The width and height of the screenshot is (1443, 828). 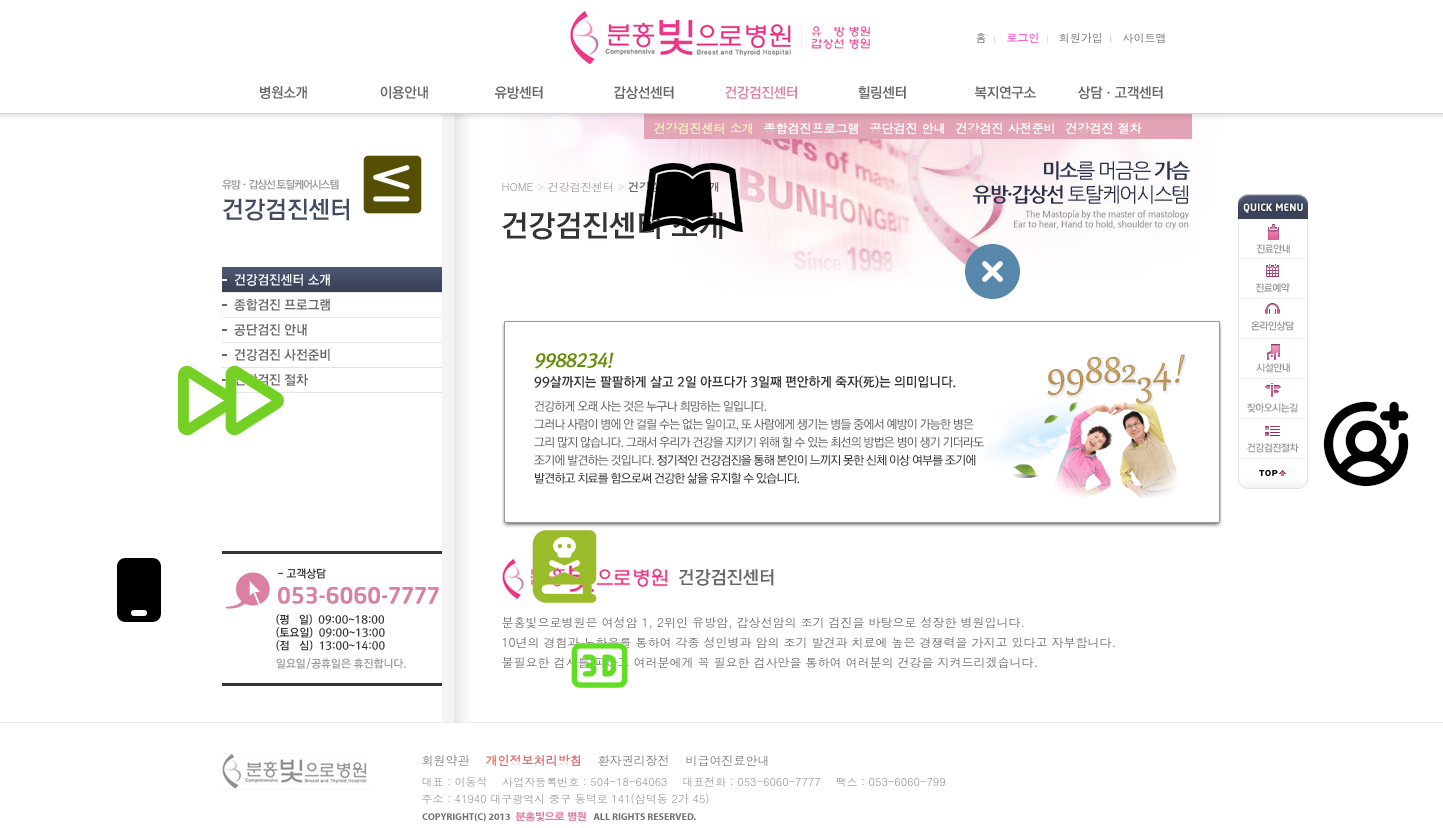 What do you see at coordinates (992, 271) in the screenshot?
I see `close or dismiss a dialog` at bounding box center [992, 271].